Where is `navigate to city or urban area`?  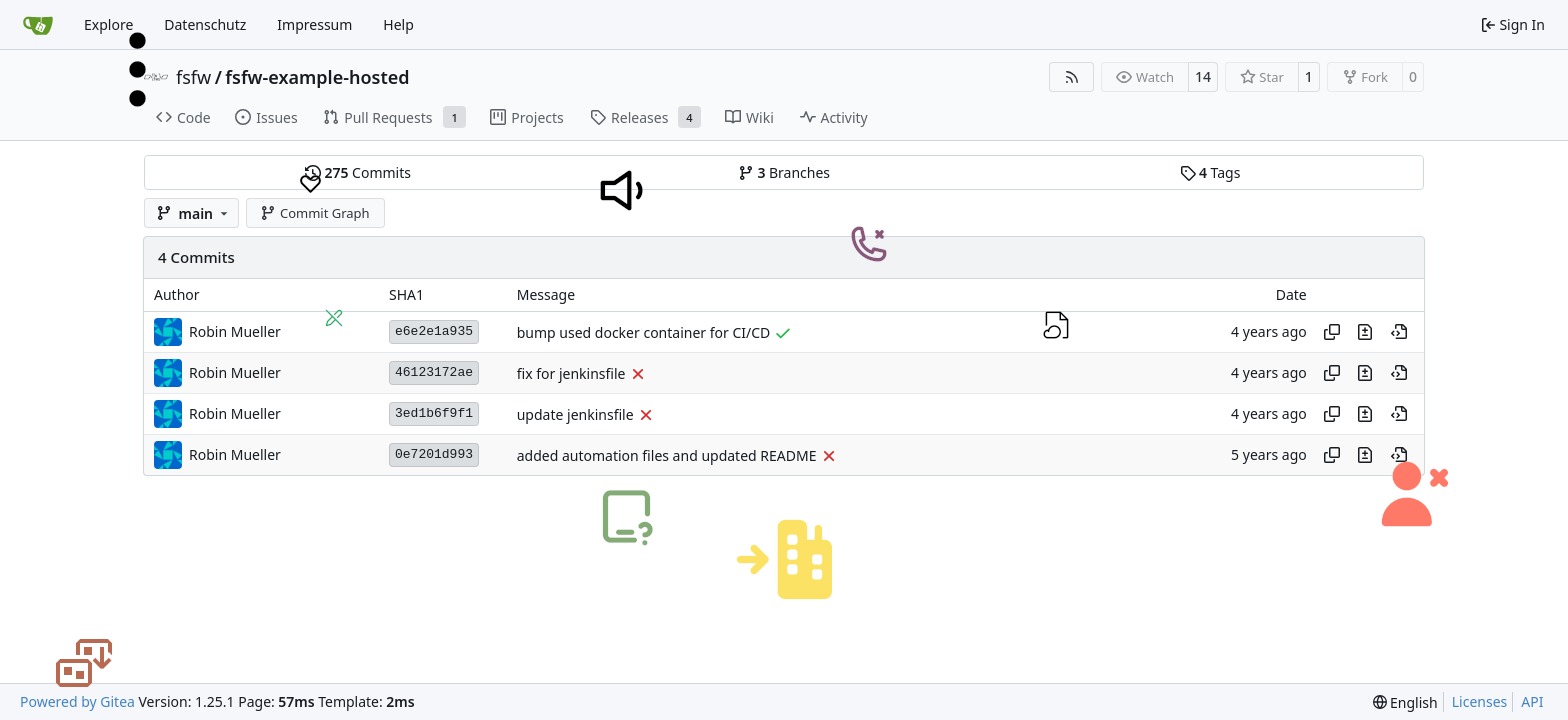
navigate to city or urban area is located at coordinates (782, 559).